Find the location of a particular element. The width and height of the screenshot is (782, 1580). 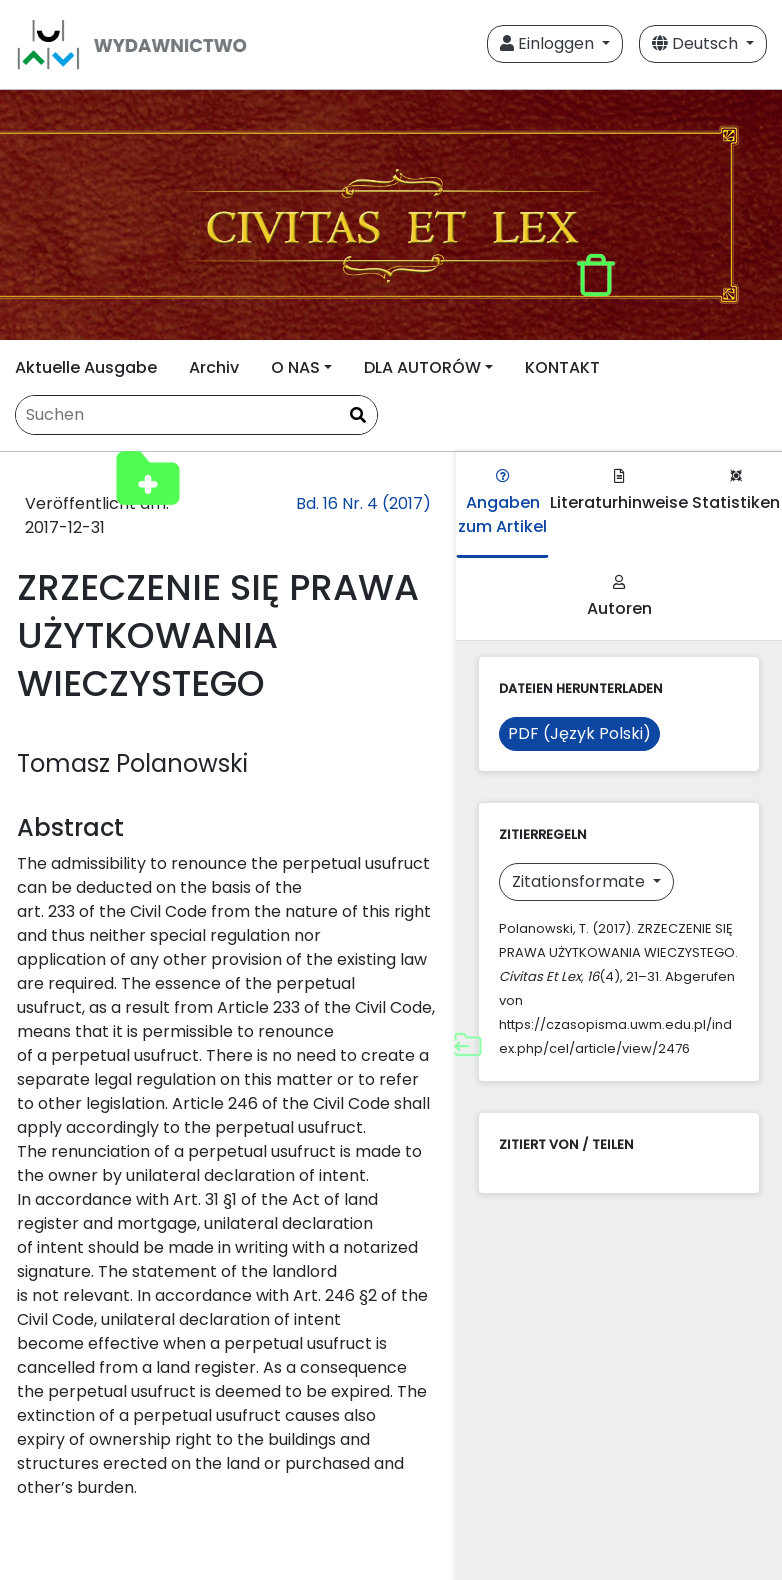

create a new folder is located at coordinates (148, 478).